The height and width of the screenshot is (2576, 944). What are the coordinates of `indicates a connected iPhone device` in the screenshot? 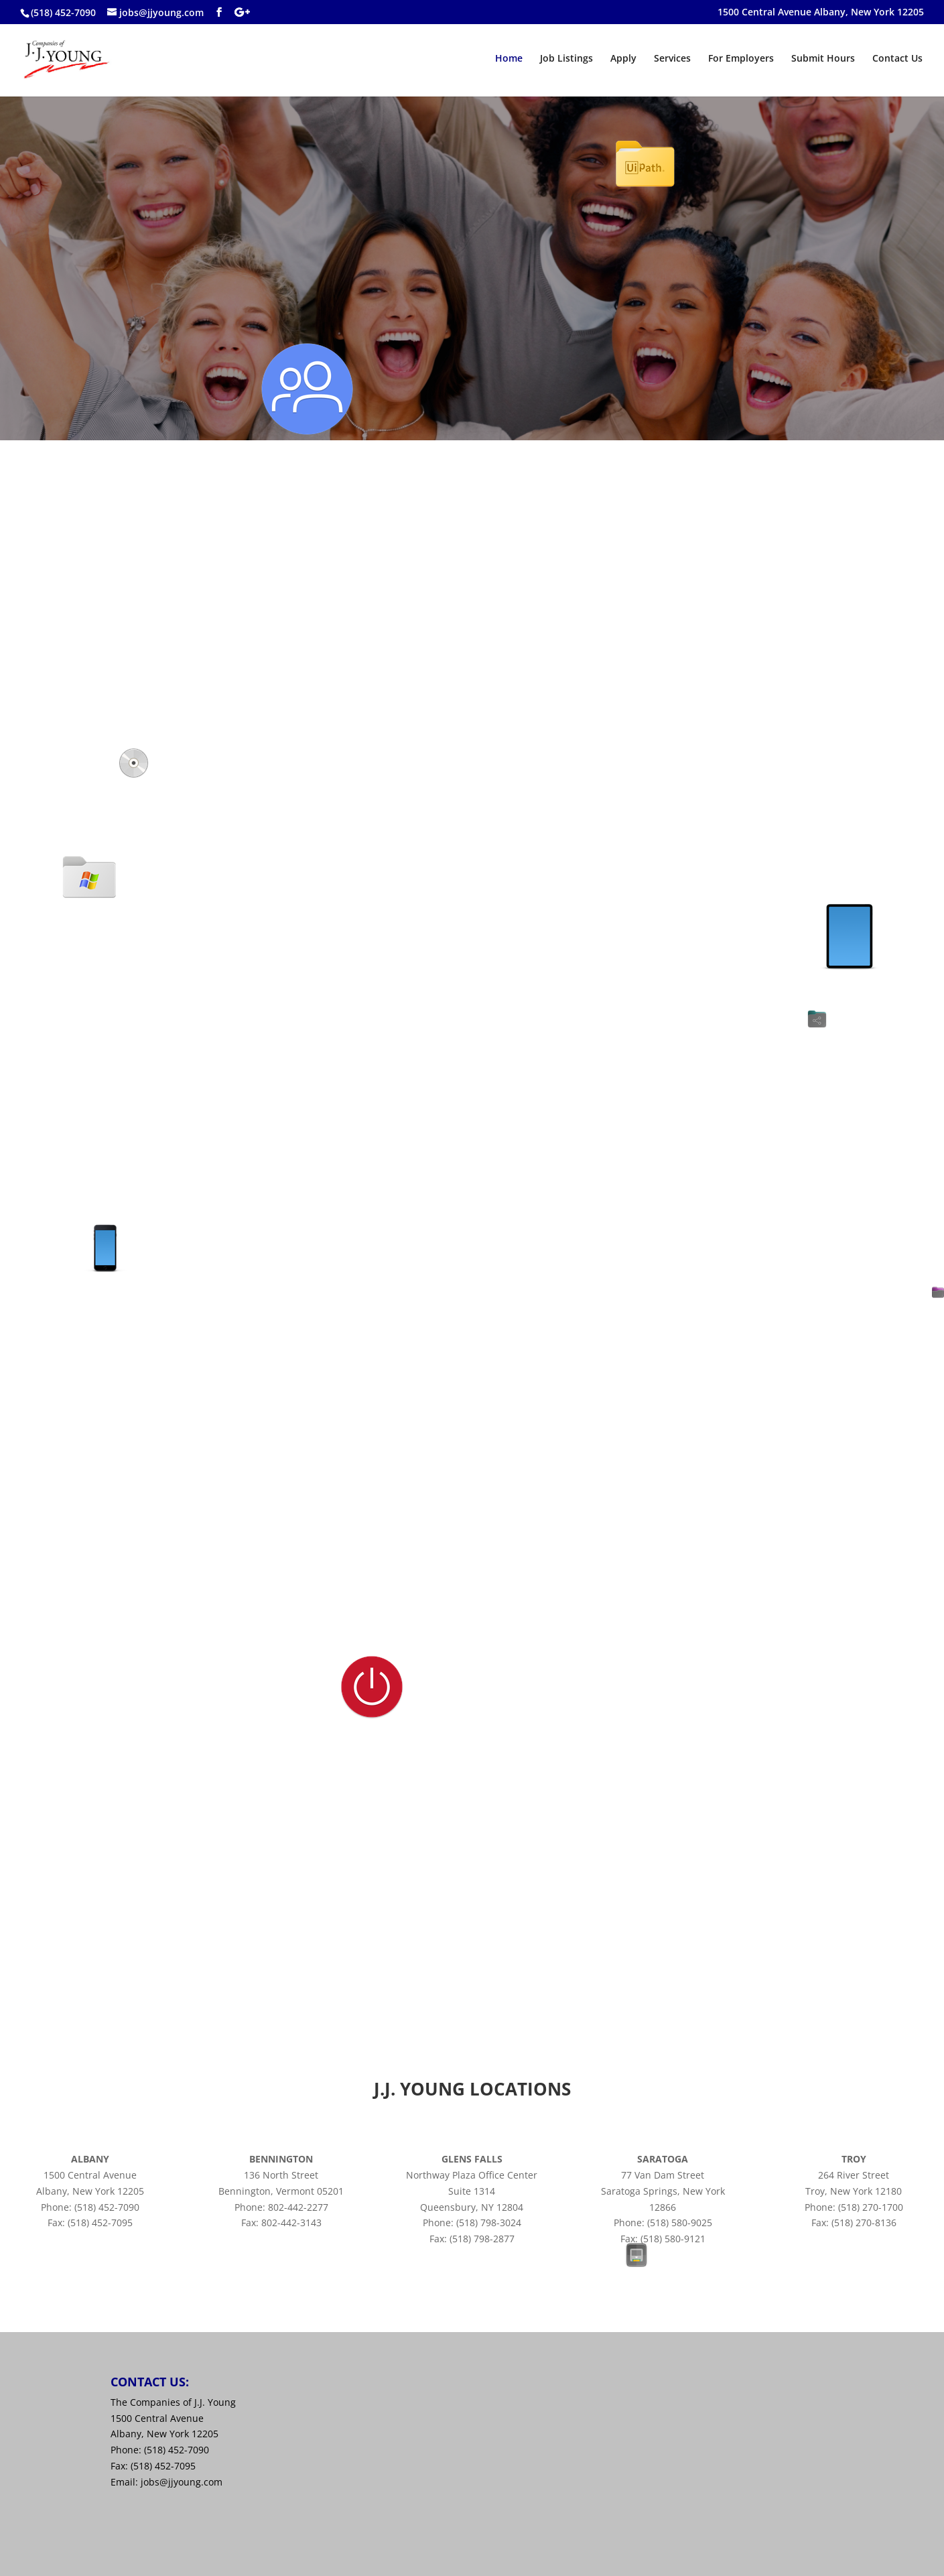 It's located at (105, 1248).